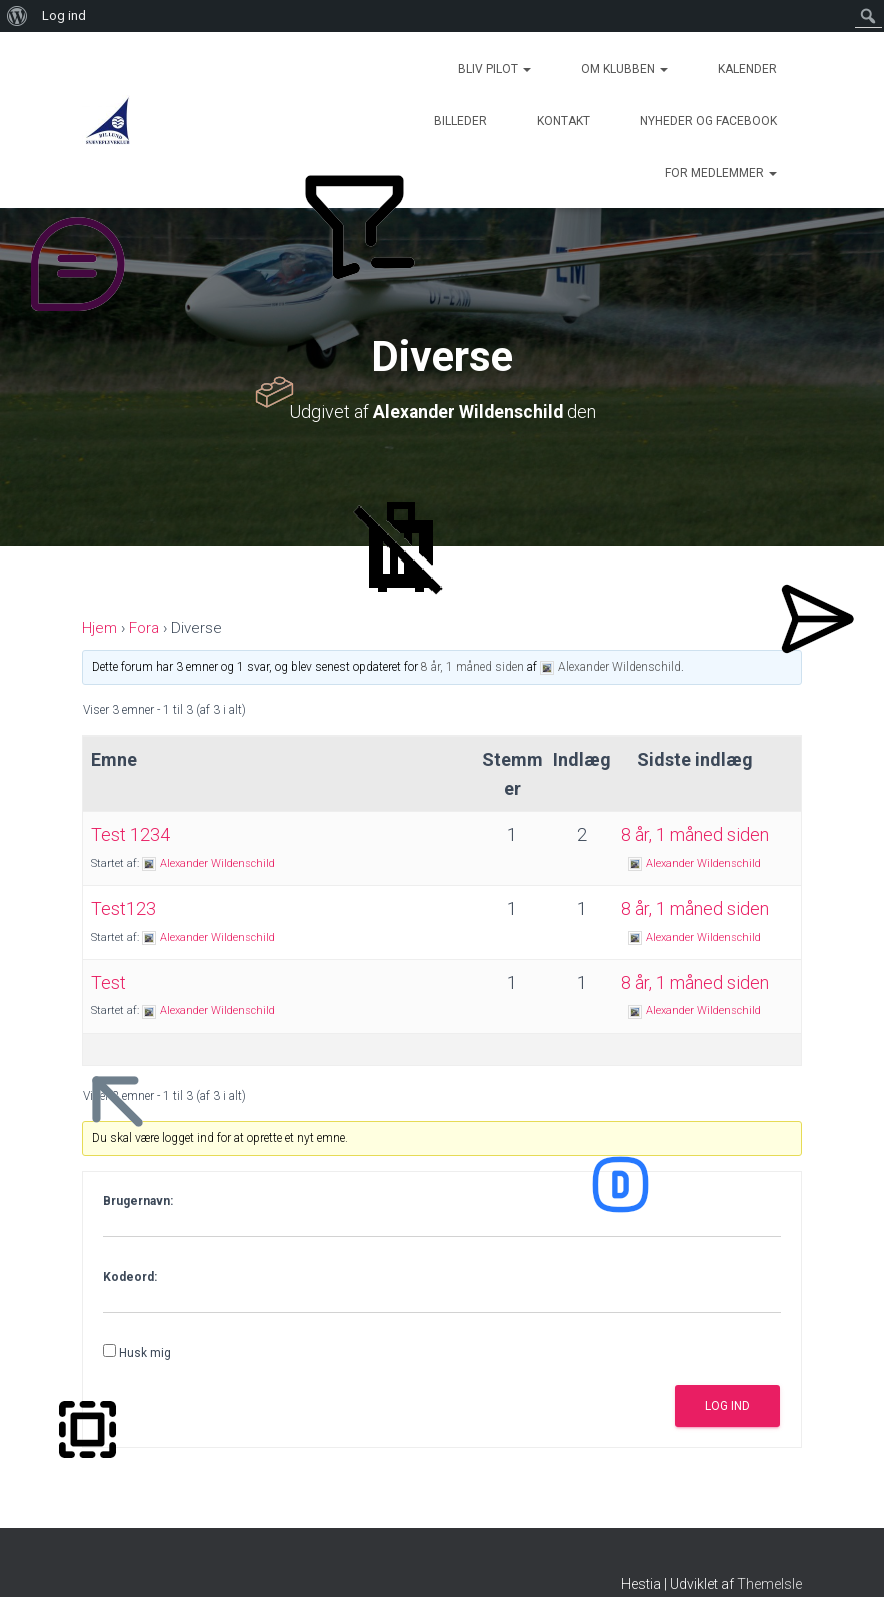 The image size is (884, 1597). I want to click on open chat or messaging, so click(76, 266).